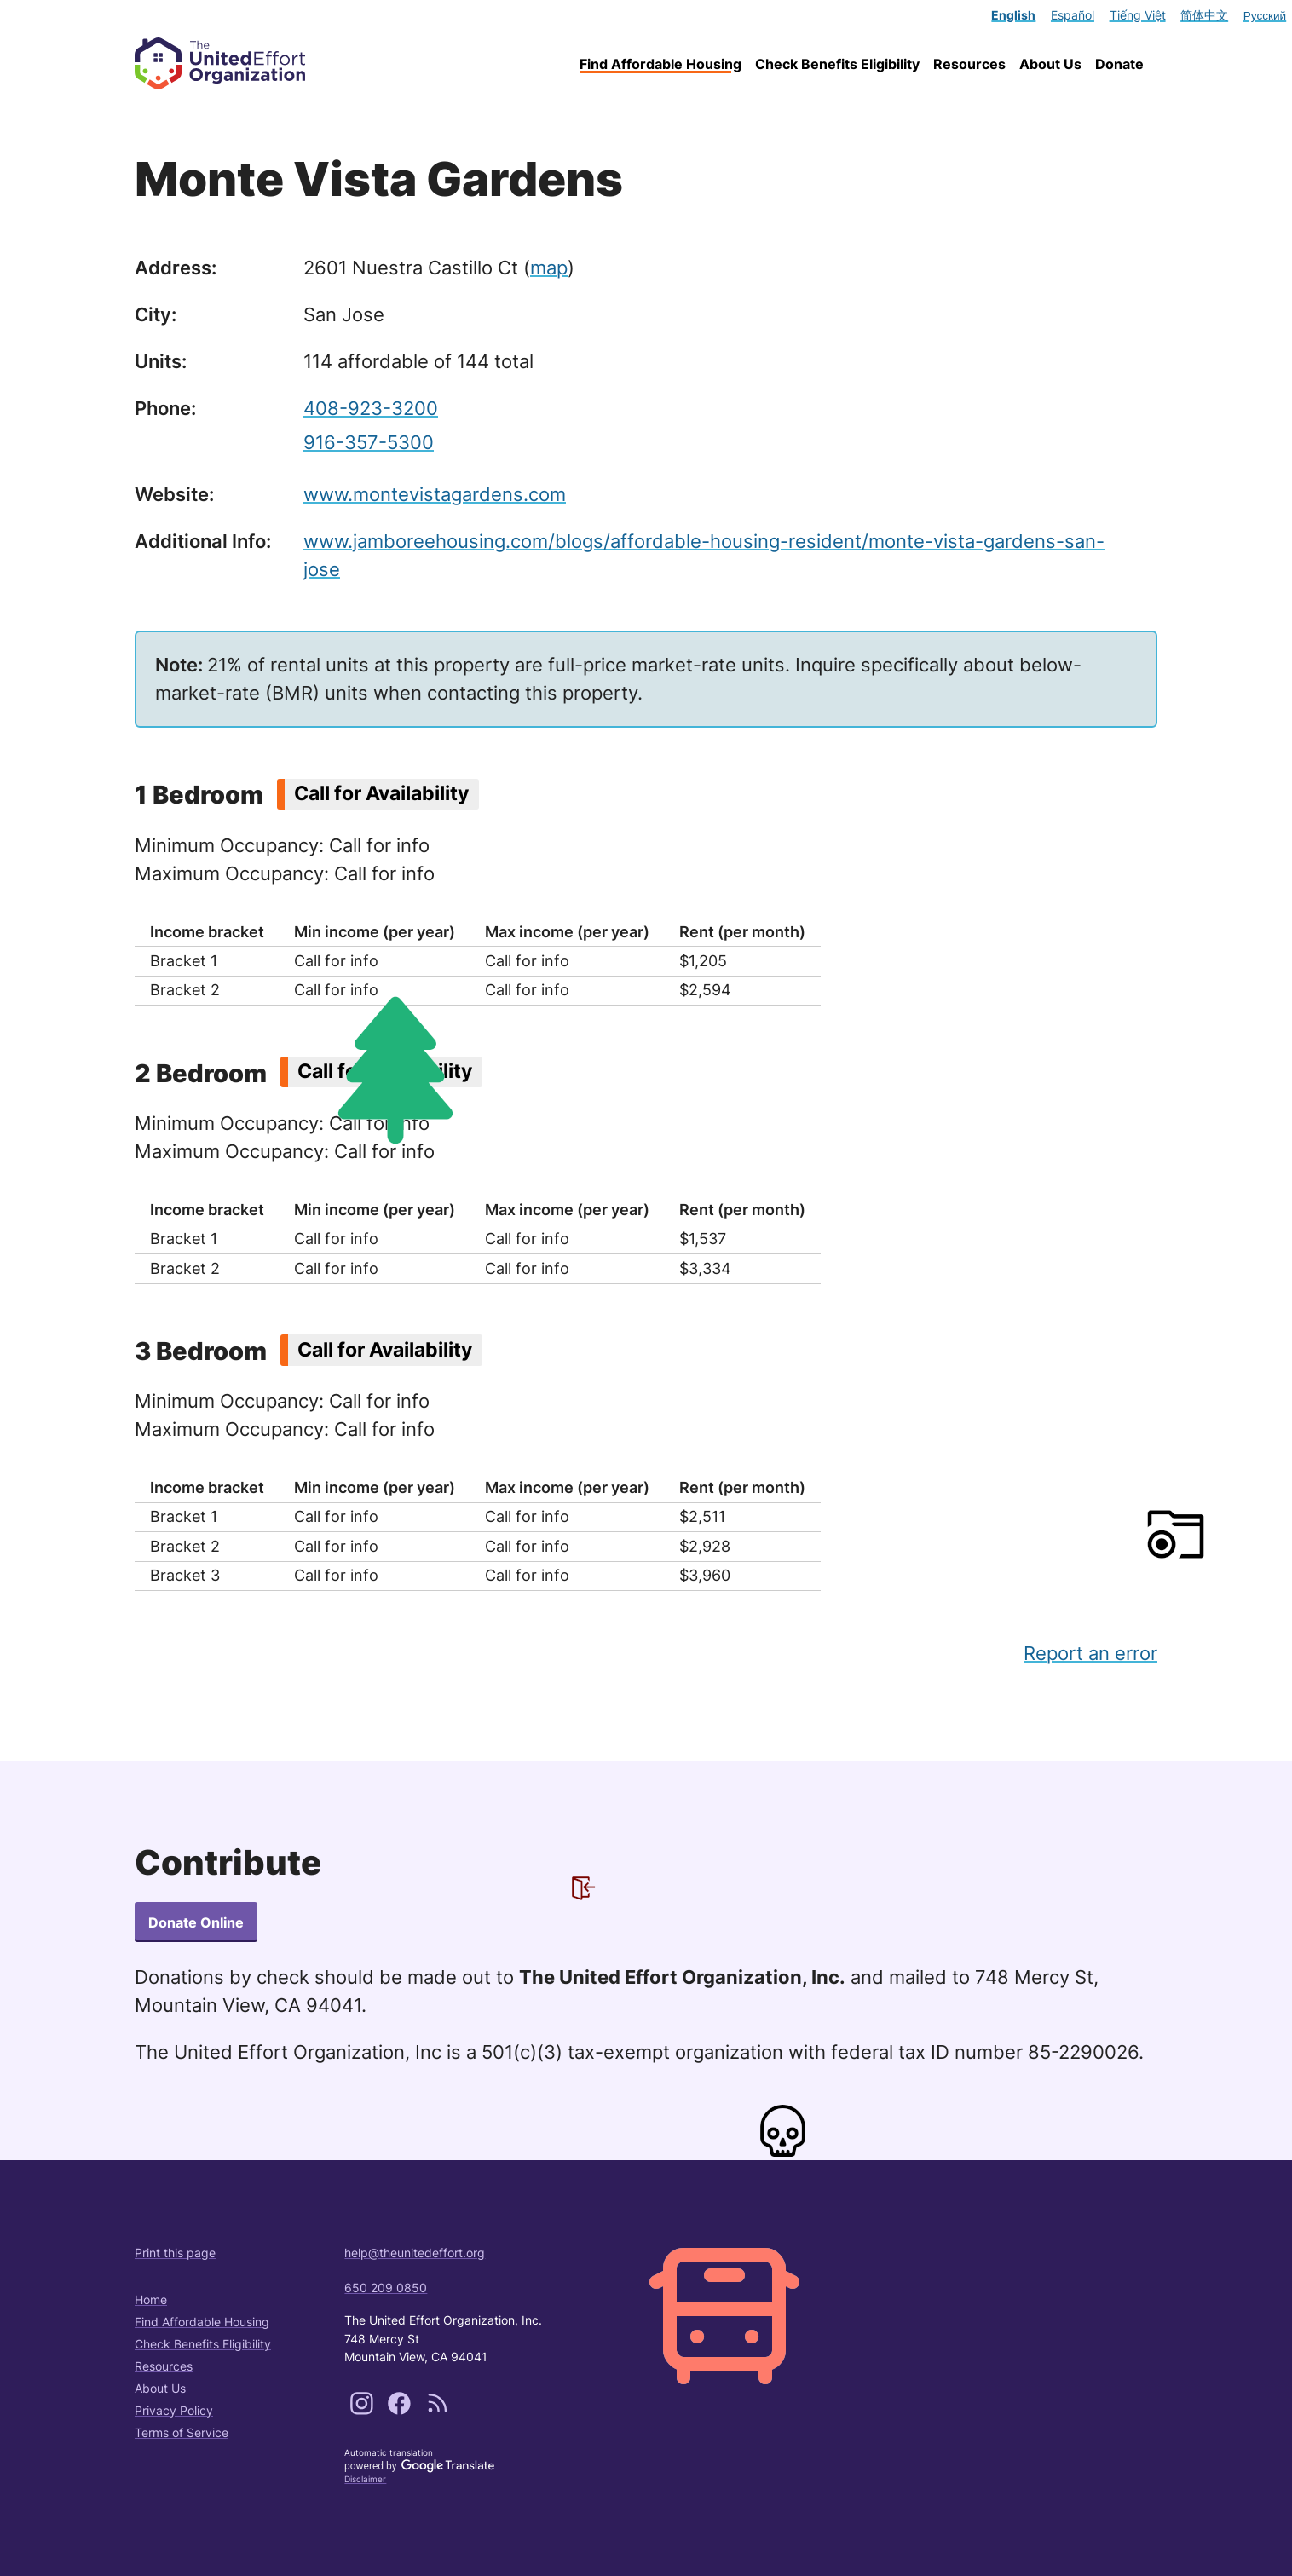  What do you see at coordinates (582, 1887) in the screenshot?
I see `sign in to your account` at bounding box center [582, 1887].